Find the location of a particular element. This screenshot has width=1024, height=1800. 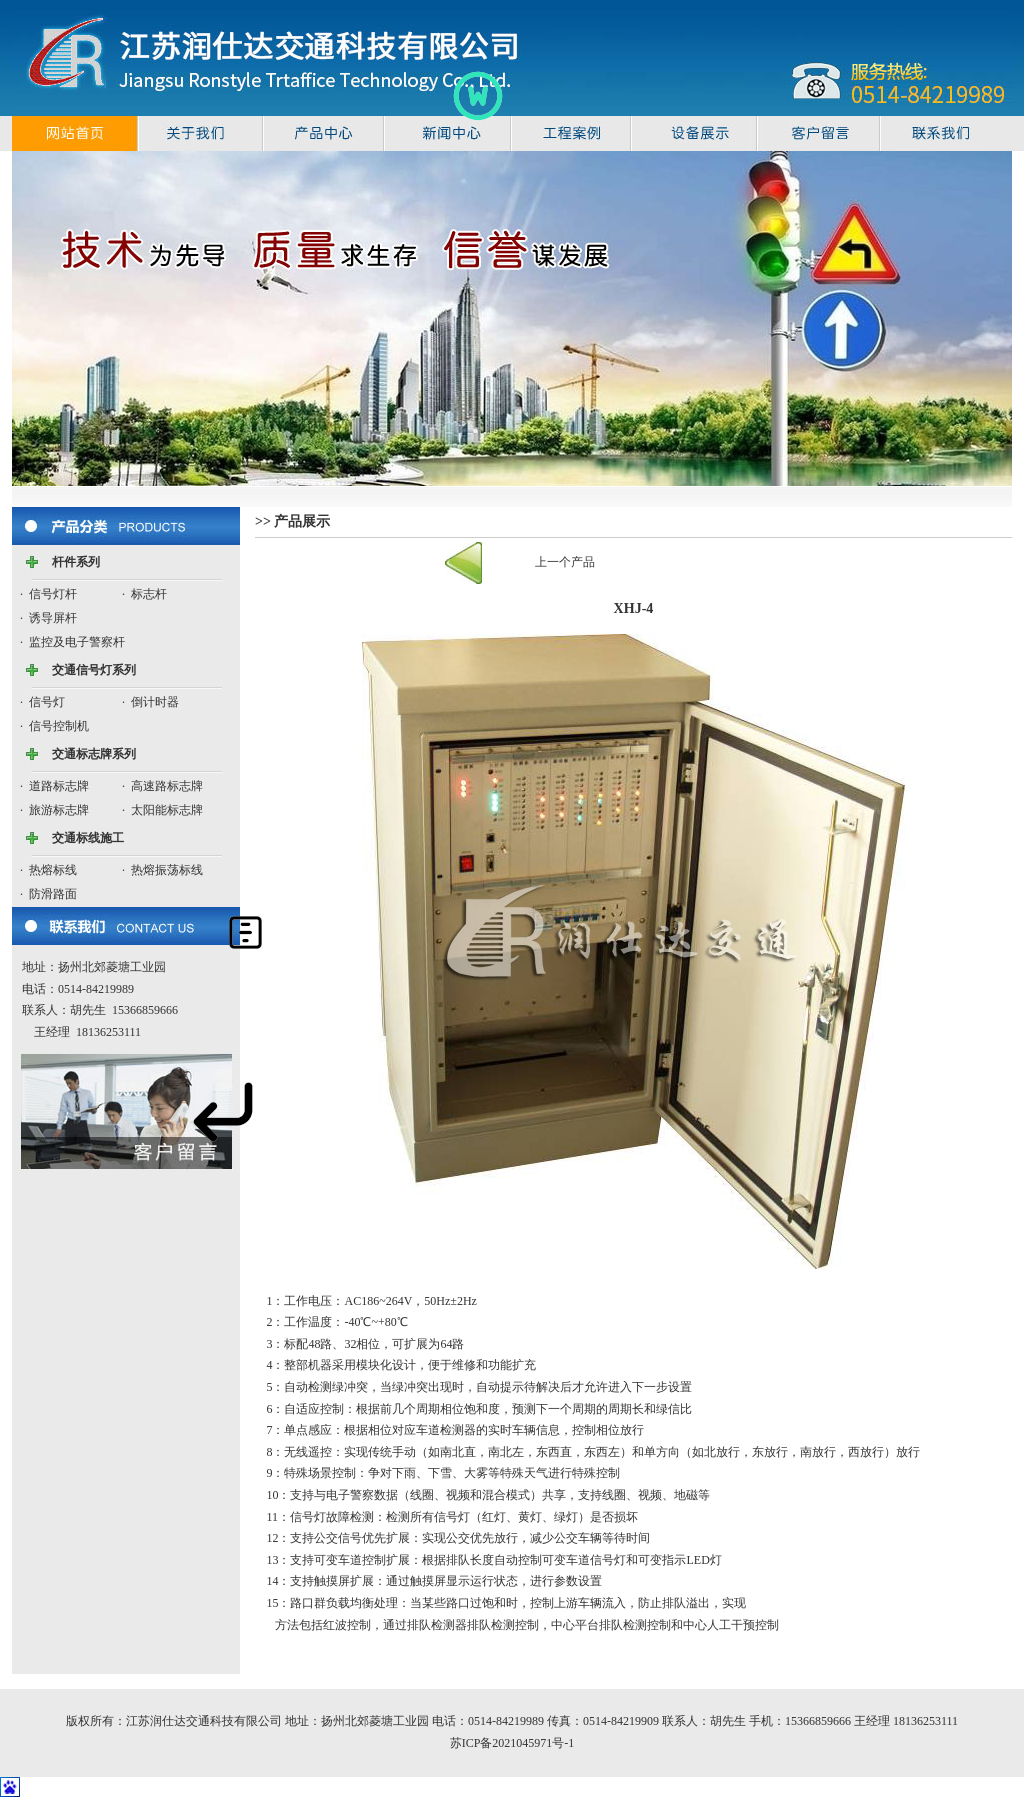

indicates west direction on a map is located at coordinates (478, 96).